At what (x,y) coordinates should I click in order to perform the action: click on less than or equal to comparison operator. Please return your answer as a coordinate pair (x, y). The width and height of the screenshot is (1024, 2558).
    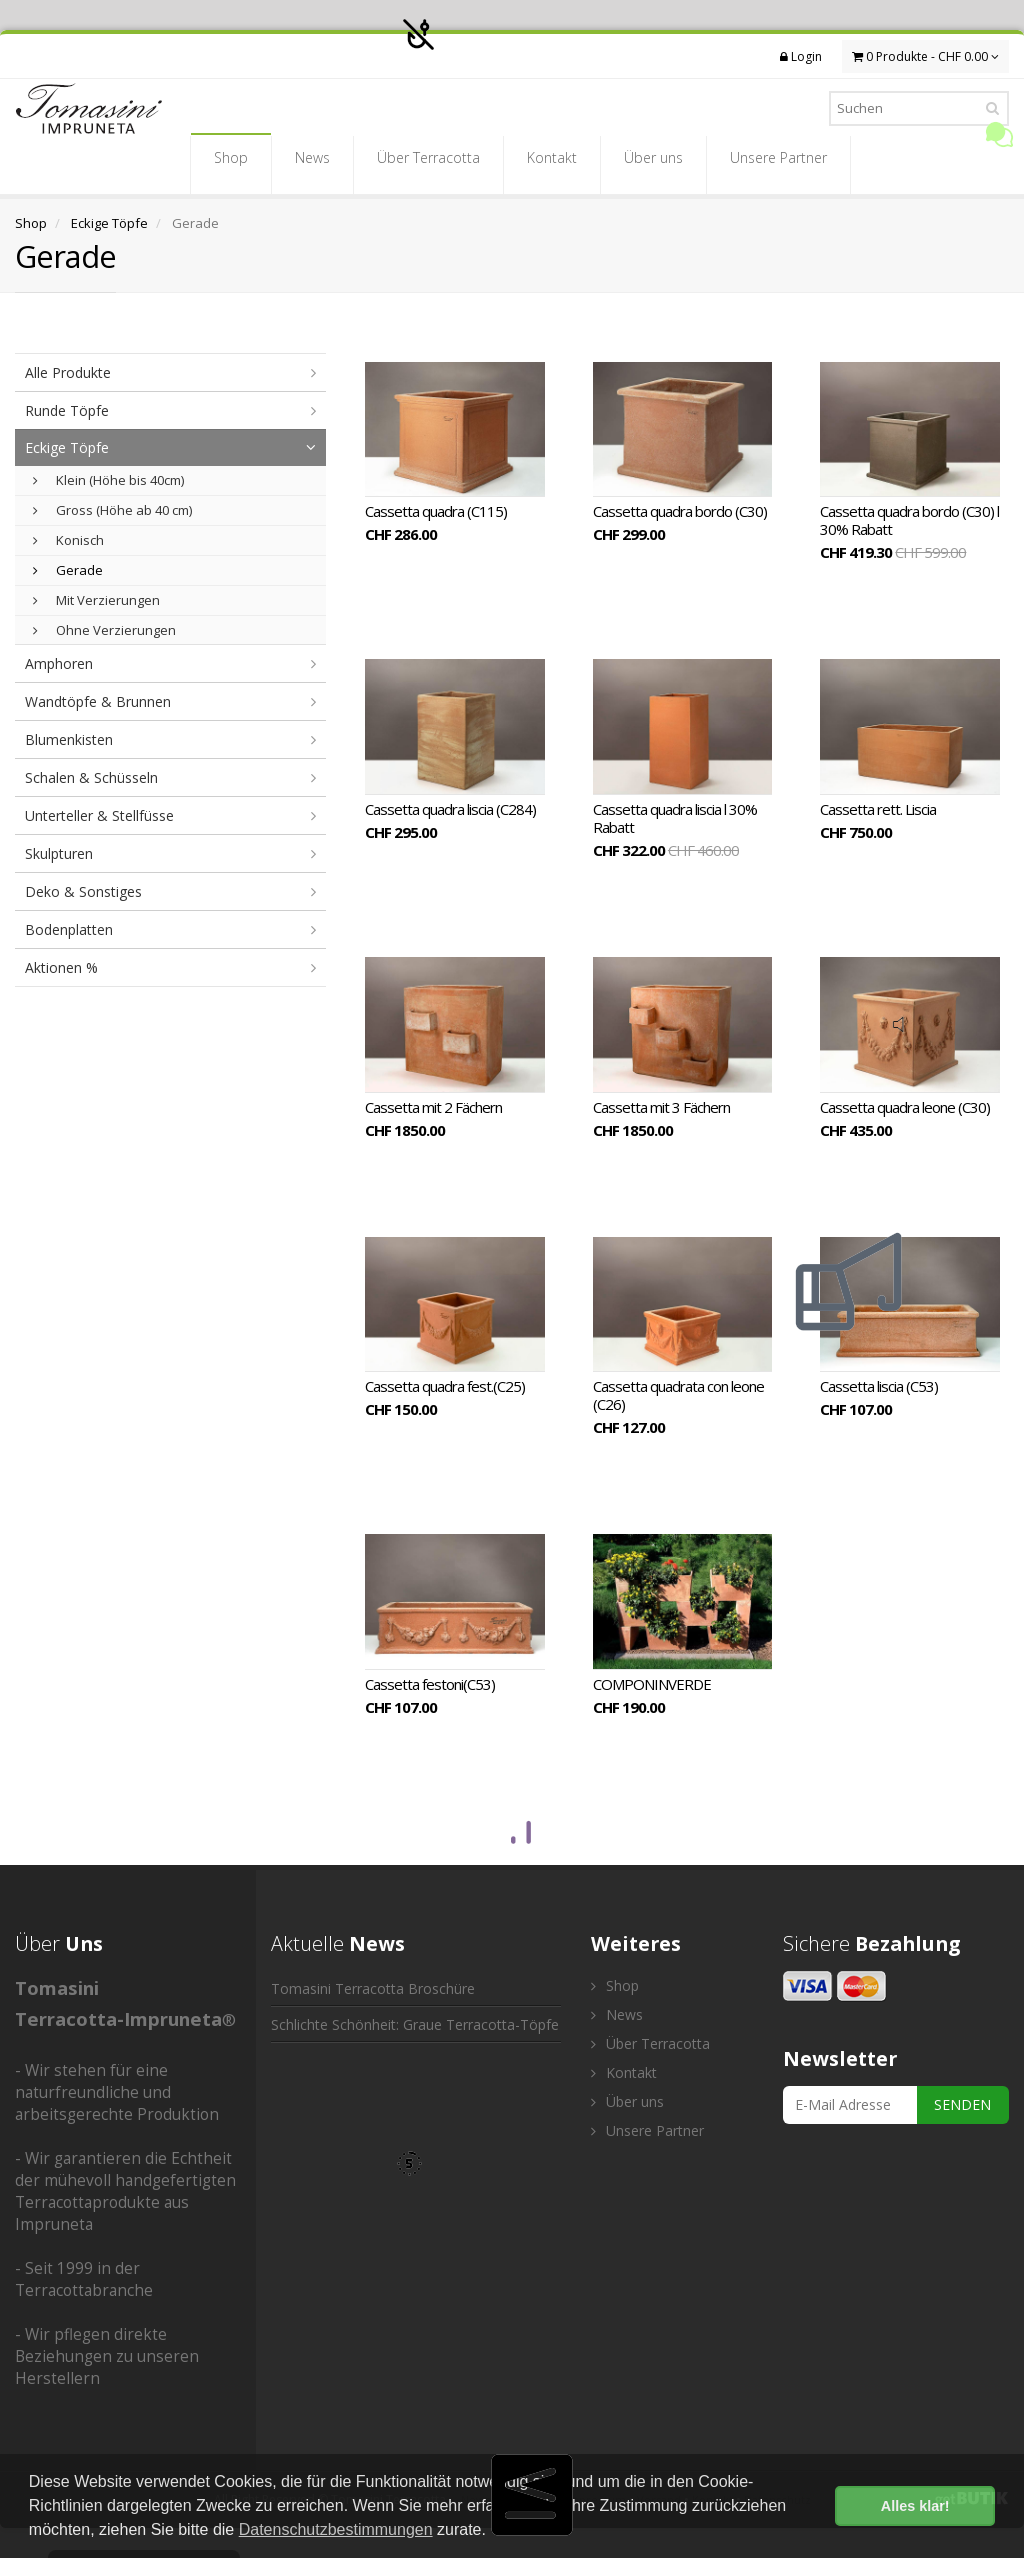
    Looking at the image, I should click on (532, 2495).